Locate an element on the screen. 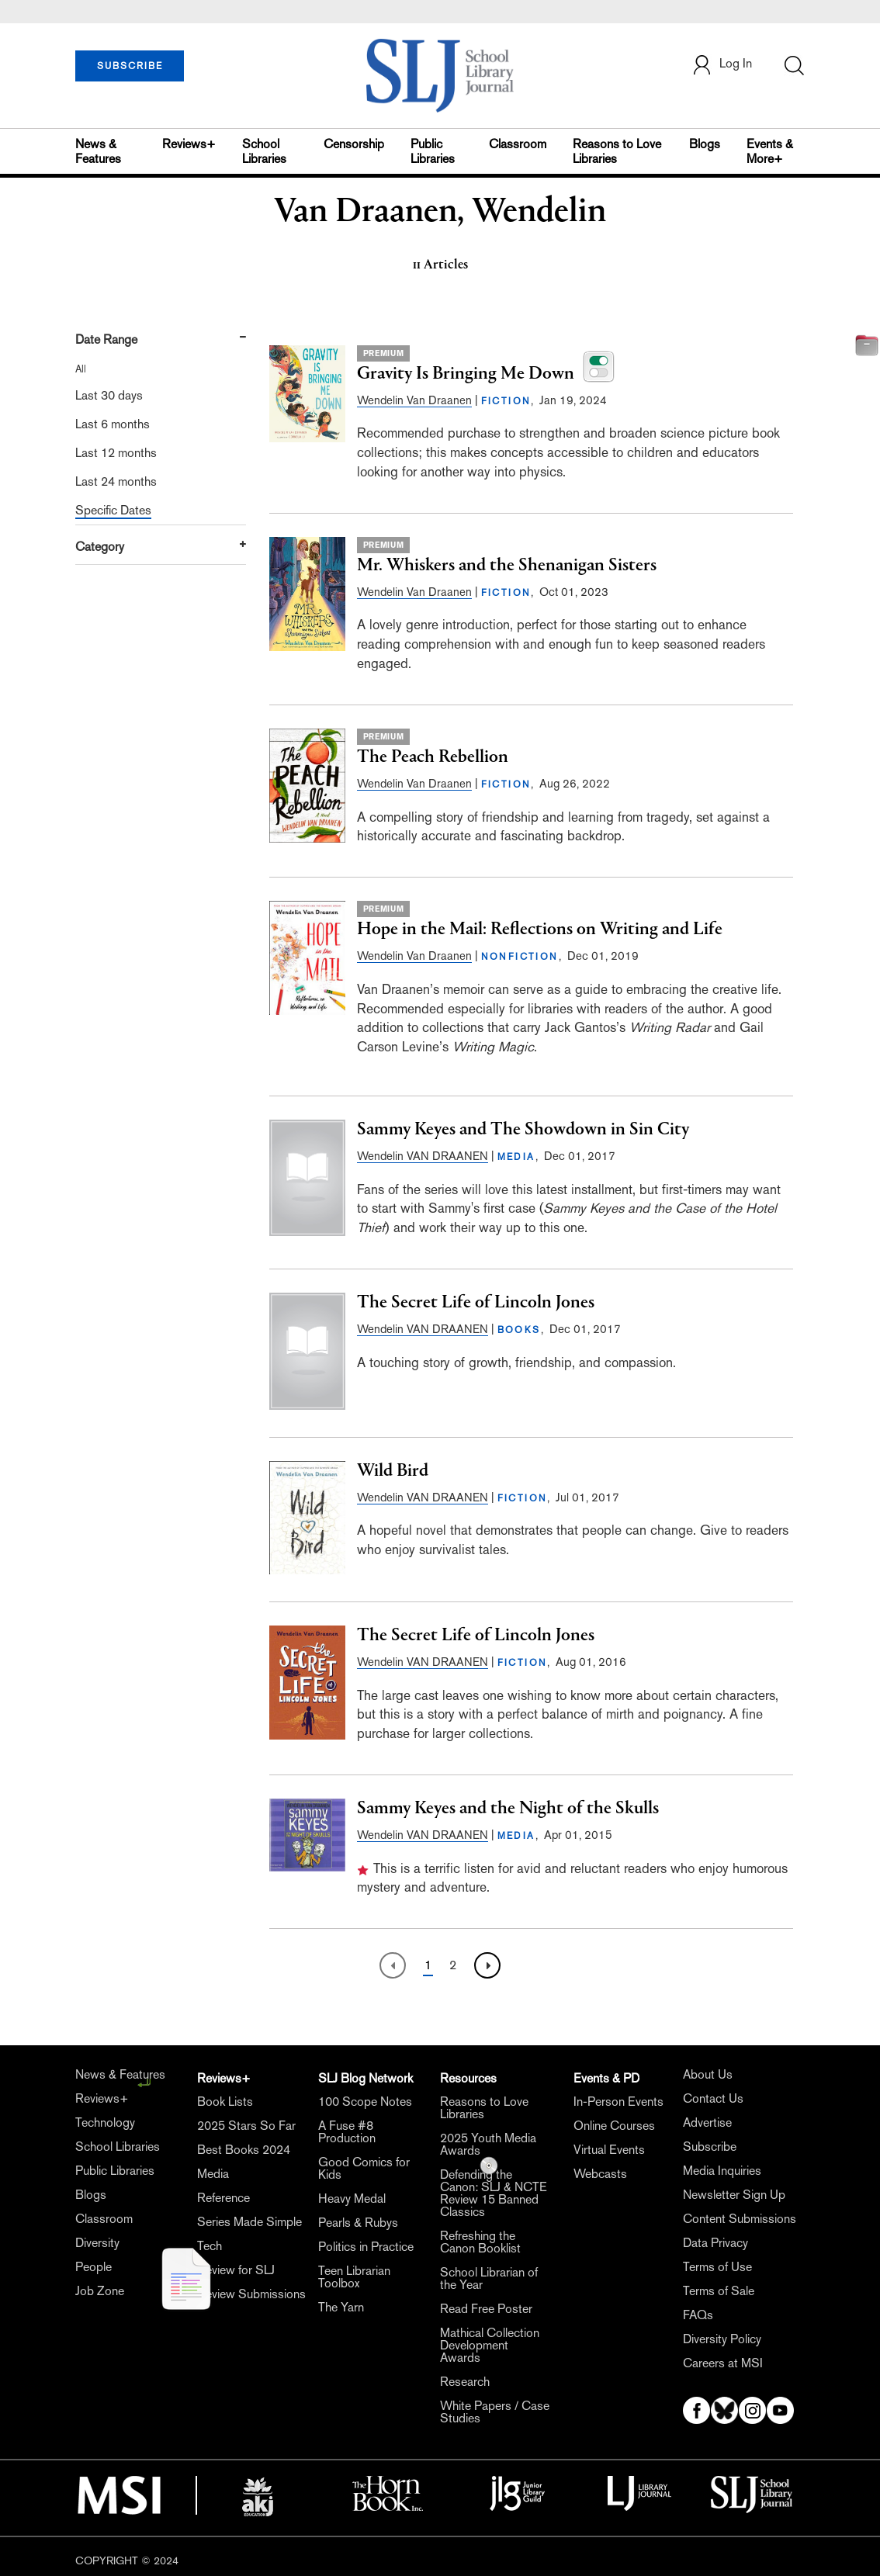  access optical disc drive or CD/DVD media is located at coordinates (489, 2166).